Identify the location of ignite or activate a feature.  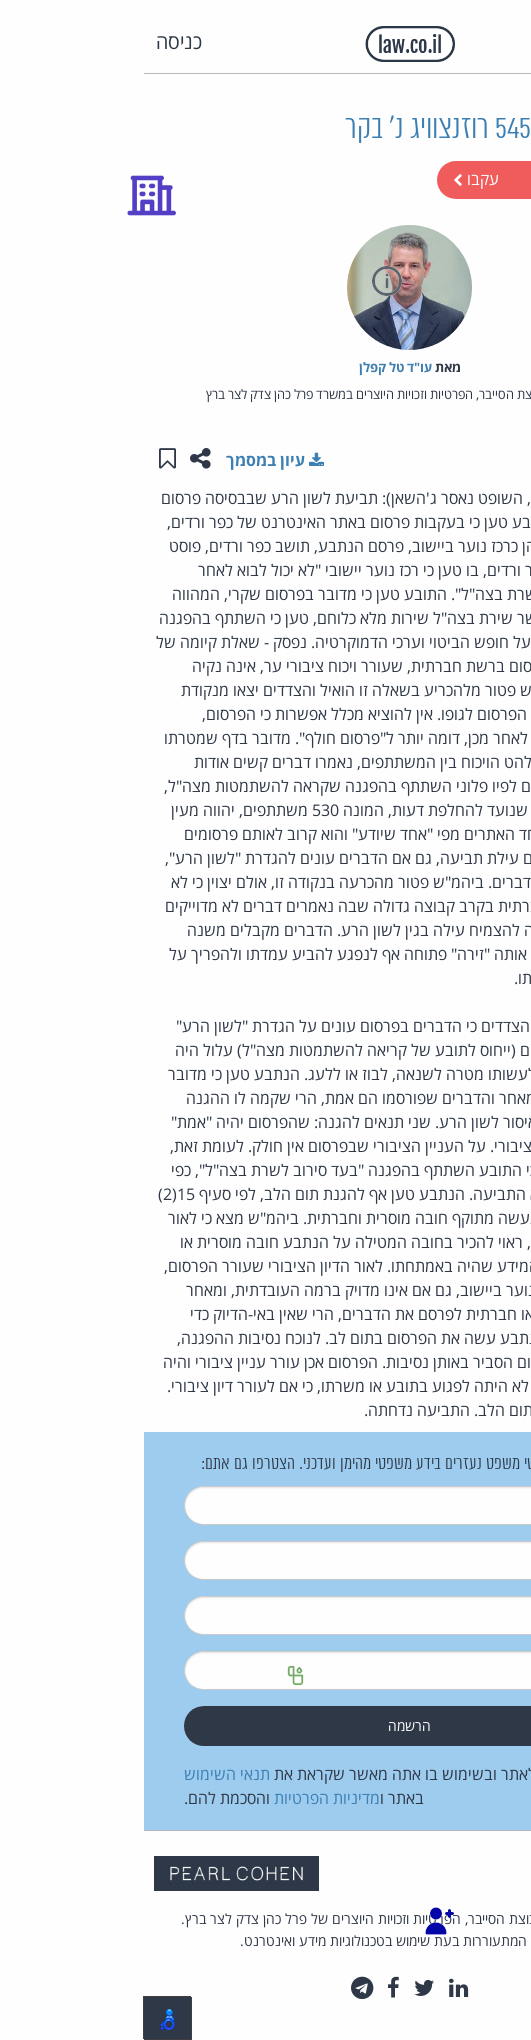
(295, 1675).